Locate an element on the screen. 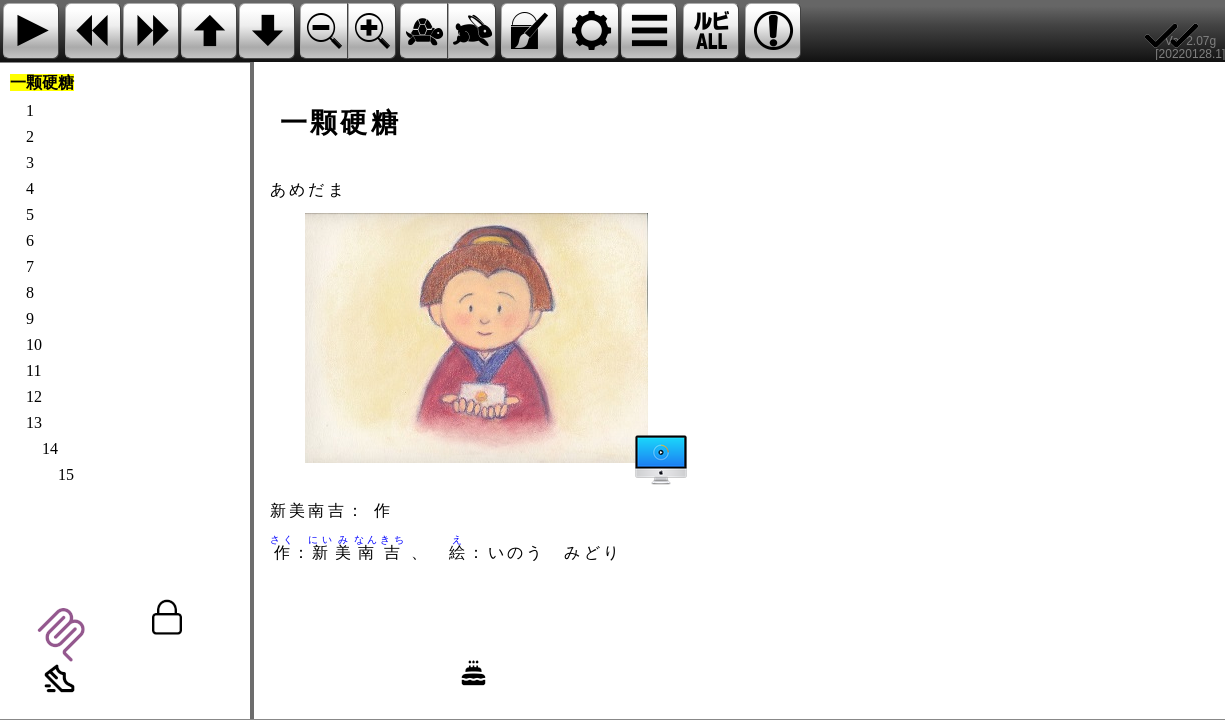 The width and height of the screenshot is (1225, 720). track your running or walking activity is located at coordinates (59, 680).